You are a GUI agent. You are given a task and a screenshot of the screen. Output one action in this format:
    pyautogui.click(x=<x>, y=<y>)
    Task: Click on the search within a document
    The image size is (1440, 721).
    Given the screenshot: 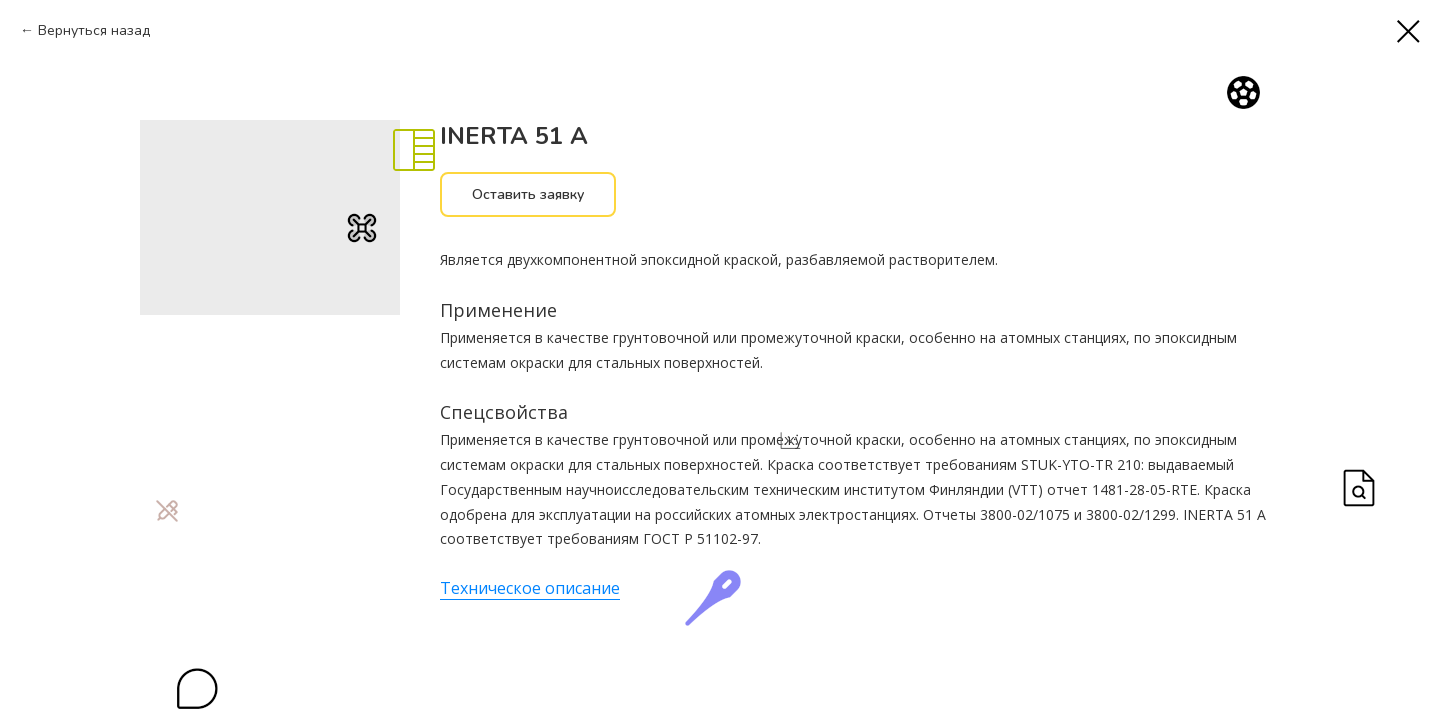 What is the action you would take?
    pyautogui.click(x=1359, y=488)
    